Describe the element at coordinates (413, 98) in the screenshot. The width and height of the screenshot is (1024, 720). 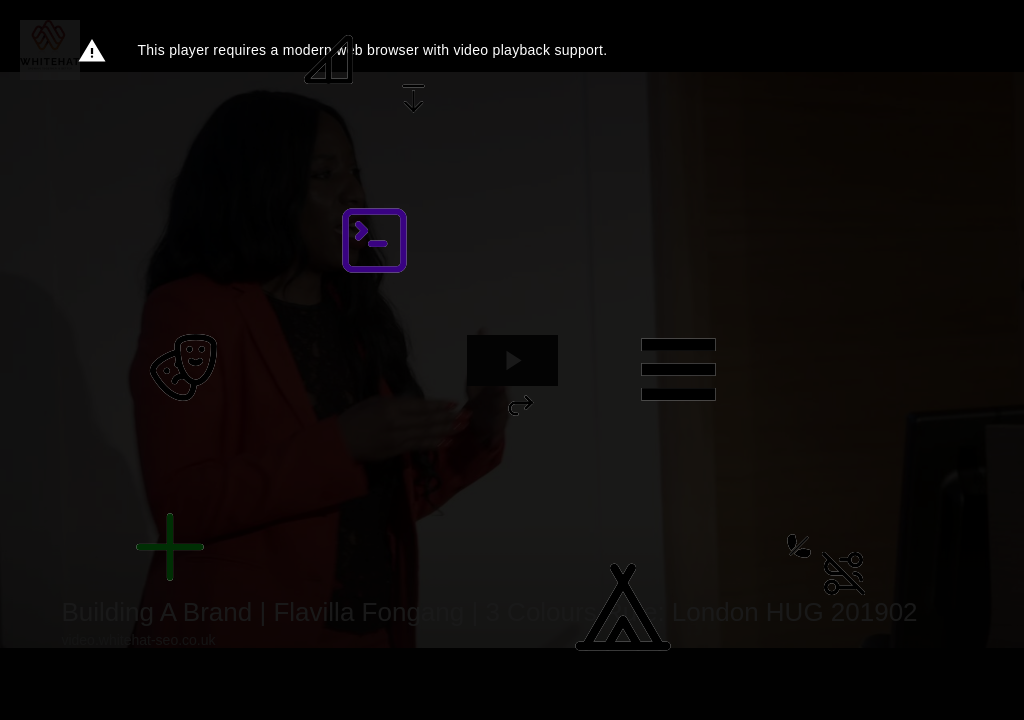
I see `download a file` at that location.